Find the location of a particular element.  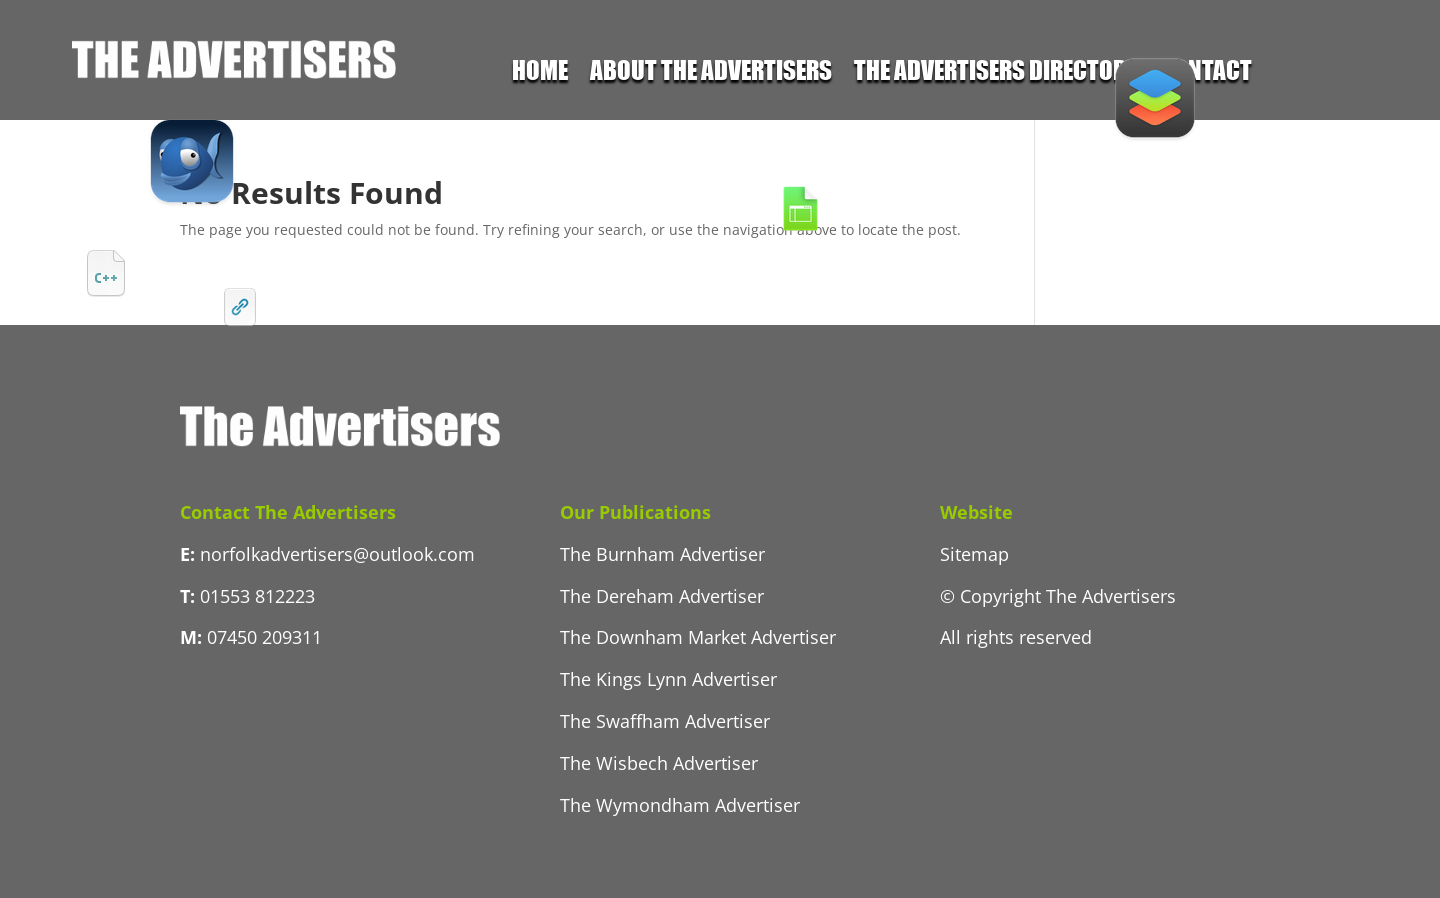

a C++ source code file is located at coordinates (106, 273).